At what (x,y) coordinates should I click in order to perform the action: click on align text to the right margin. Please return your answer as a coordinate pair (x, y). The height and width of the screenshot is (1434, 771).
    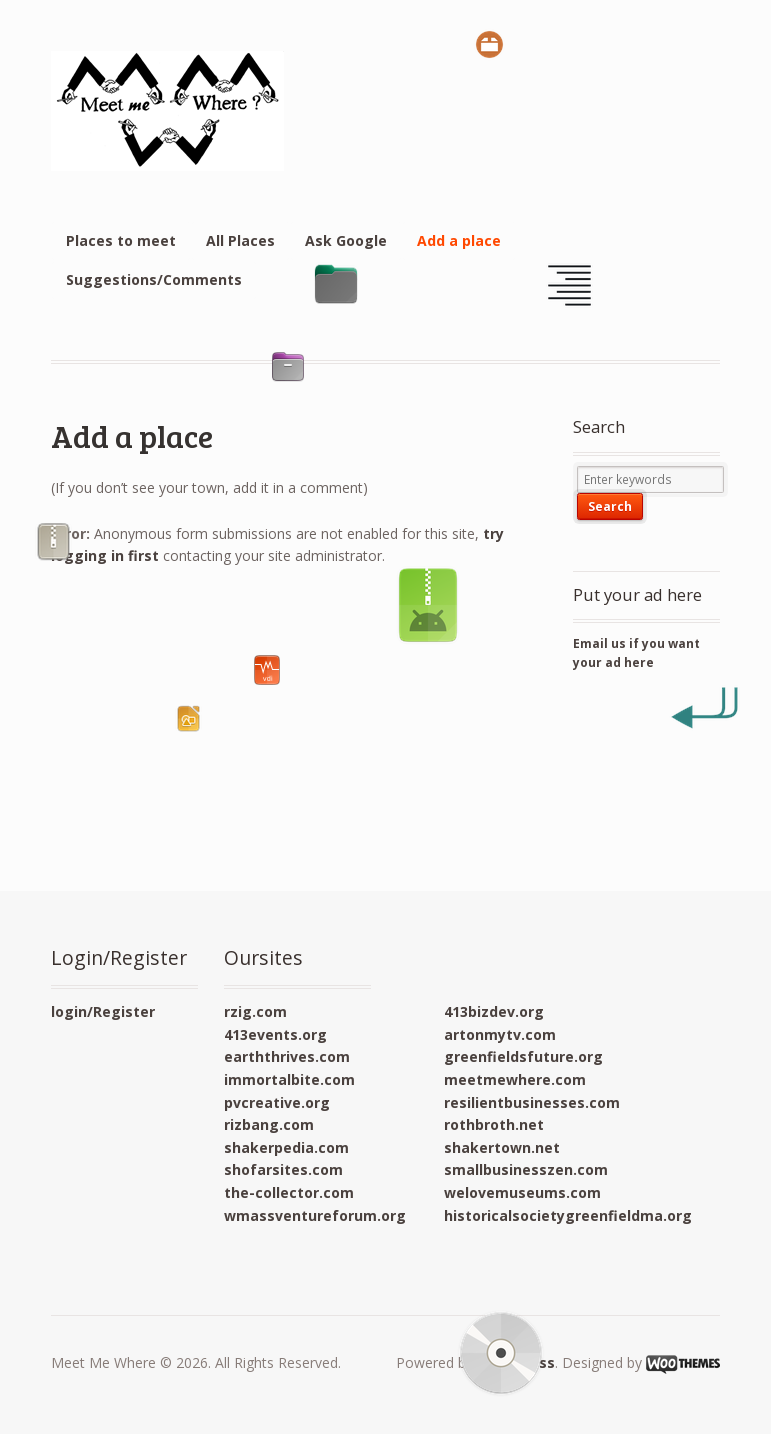
    Looking at the image, I should click on (569, 286).